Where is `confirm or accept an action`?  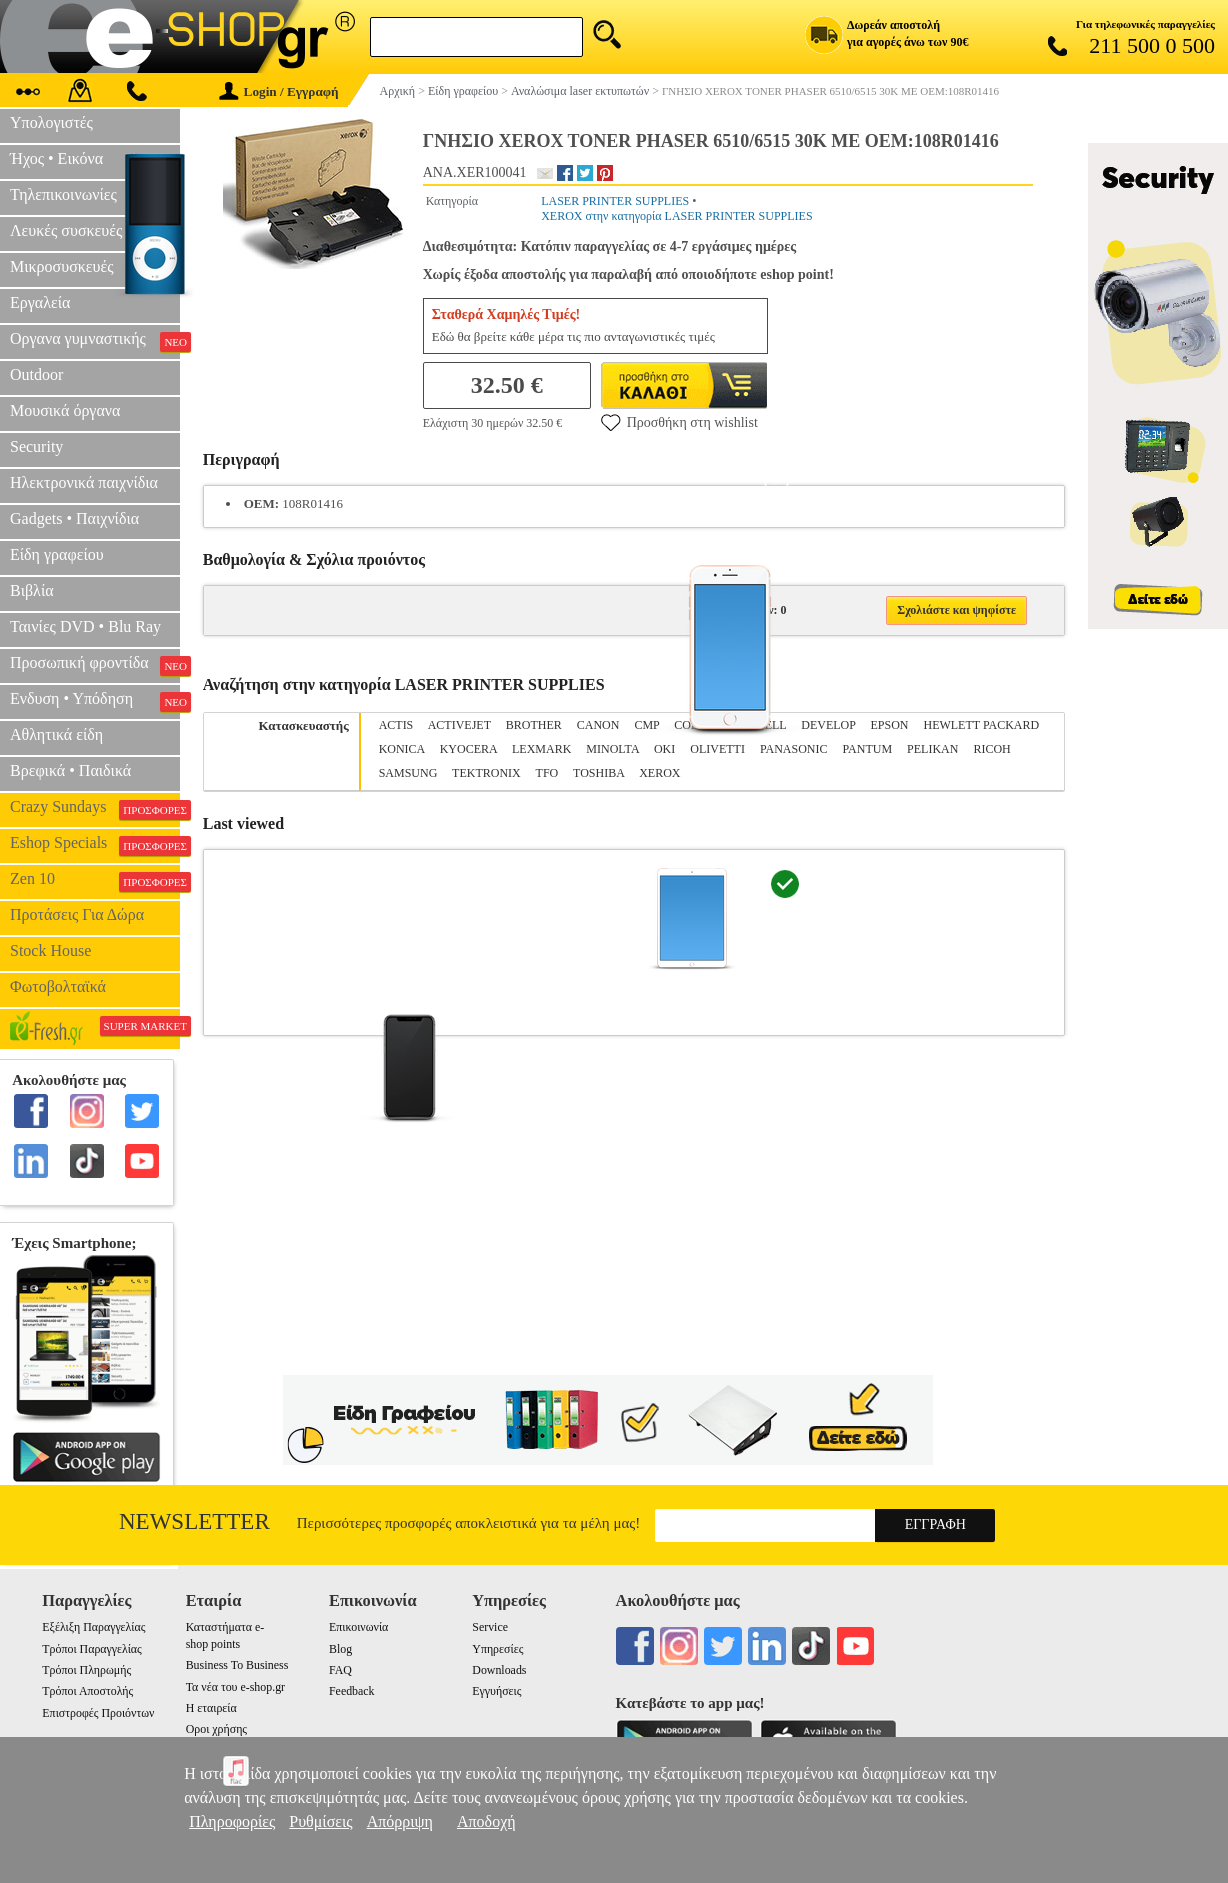 confirm or accept an action is located at coordinates (785, 884).